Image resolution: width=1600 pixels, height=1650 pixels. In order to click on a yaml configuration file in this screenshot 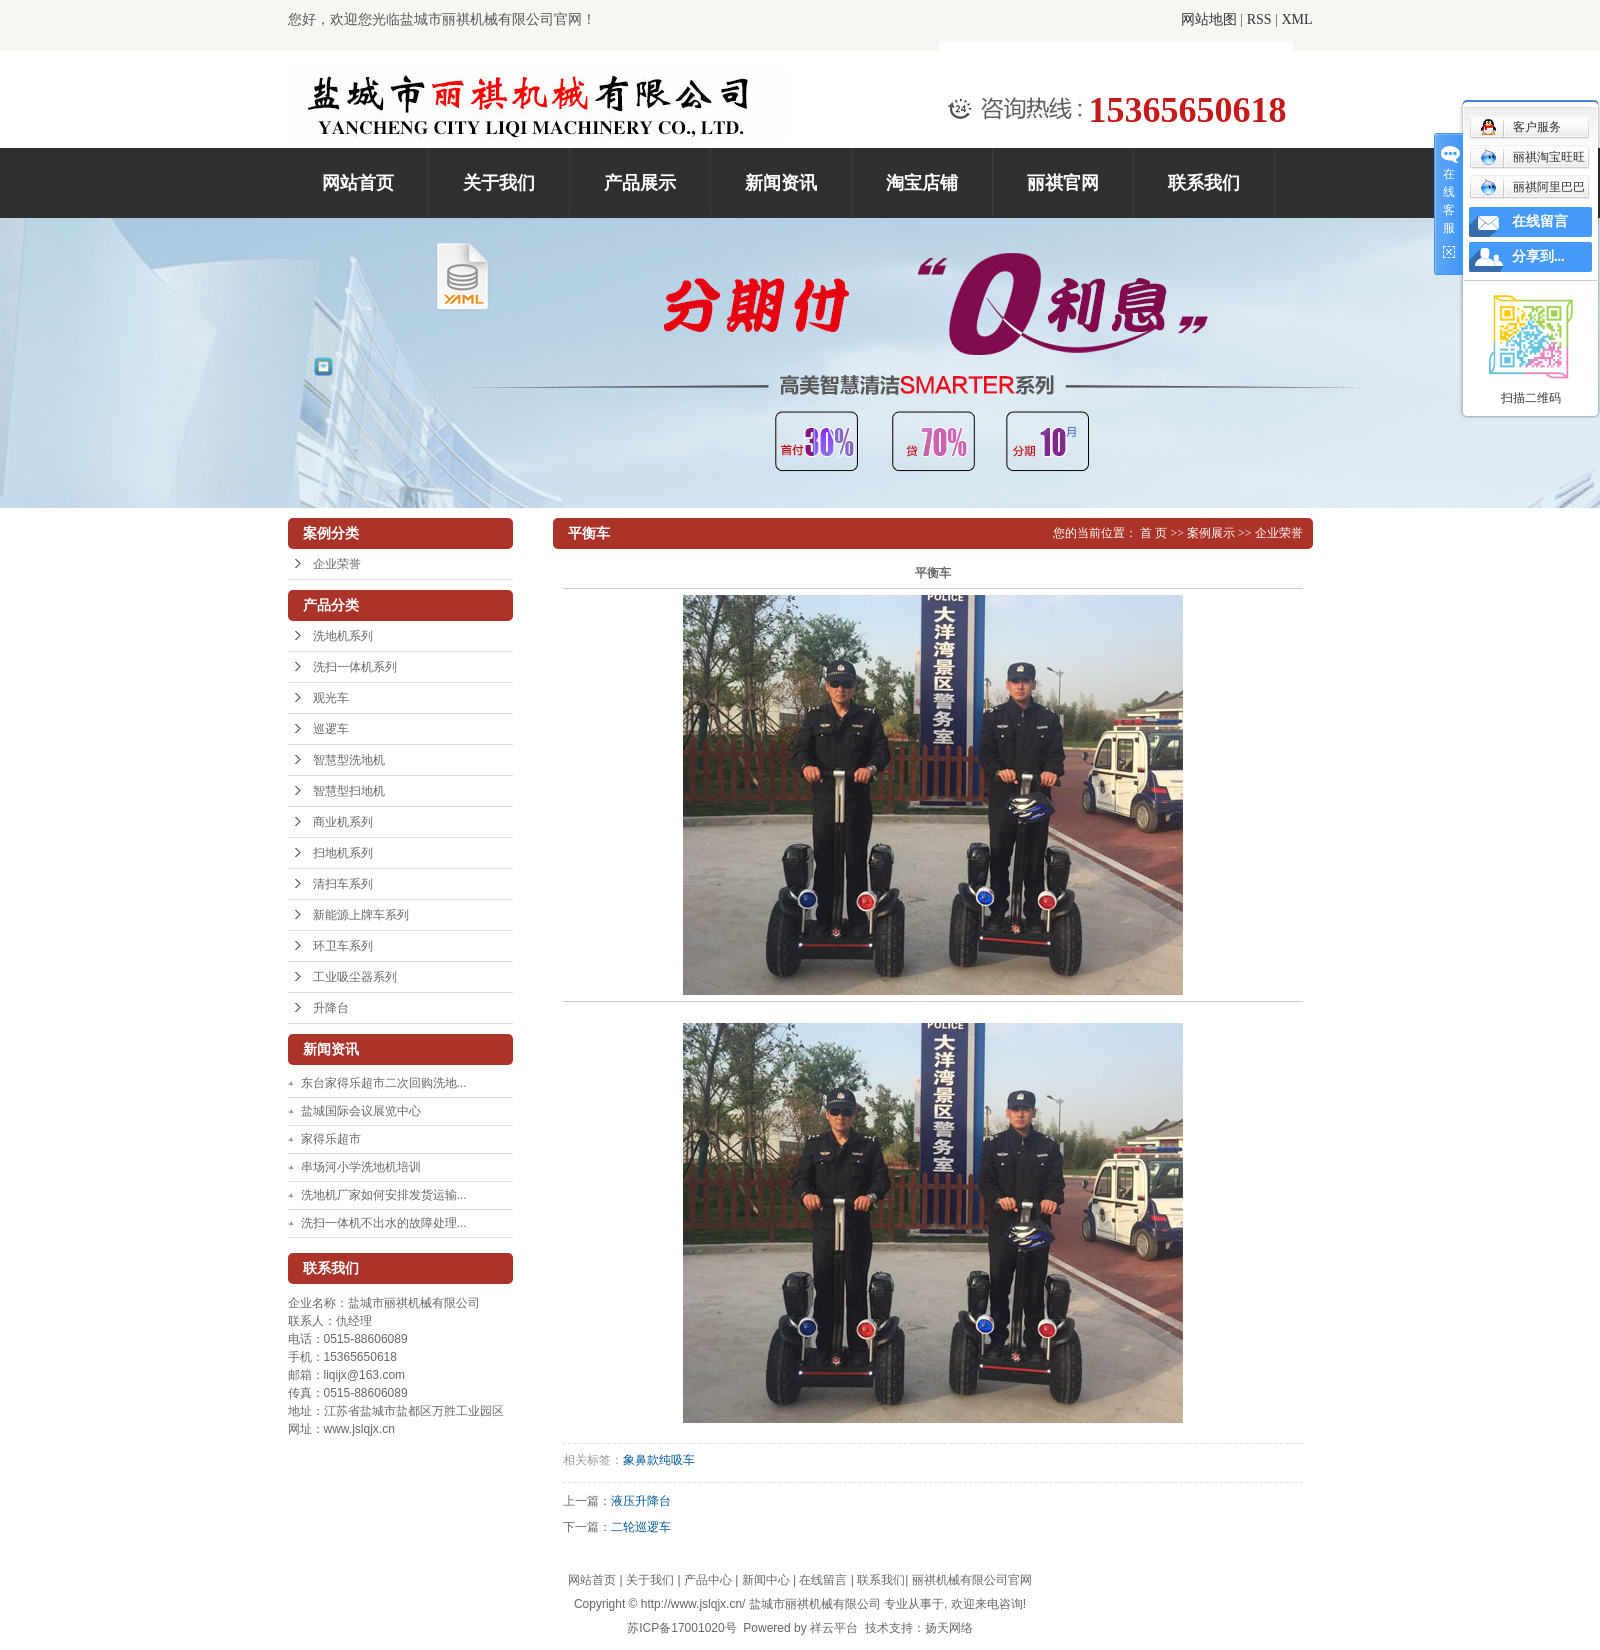, I will do `click(462, 277)`.